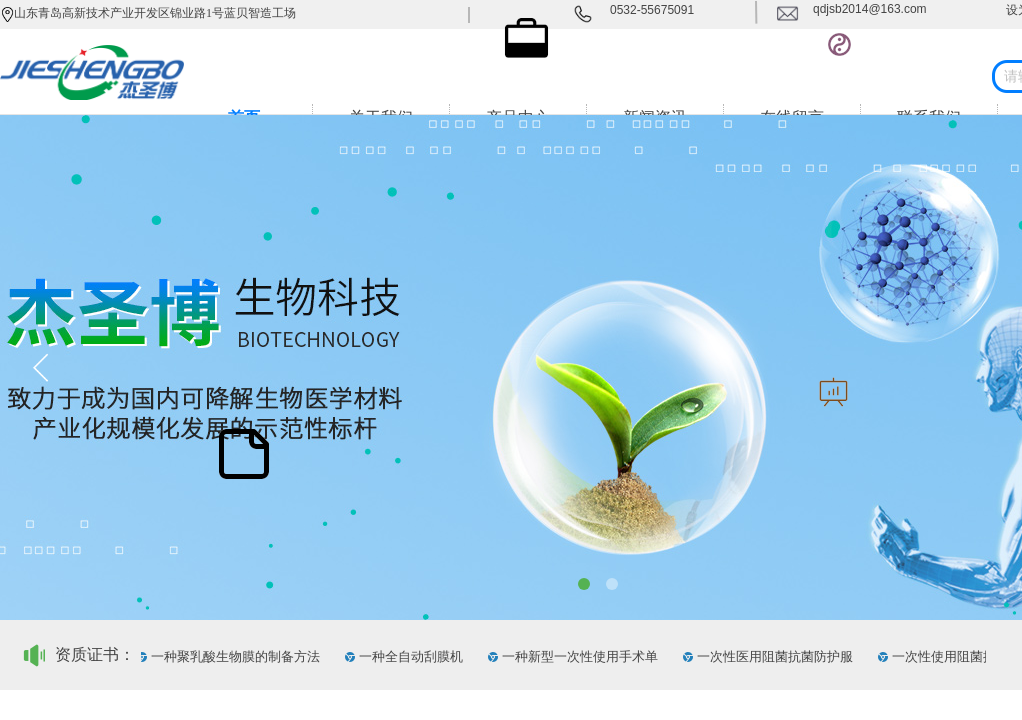  I want to click on view presentation with chart data, so click(833, 392).